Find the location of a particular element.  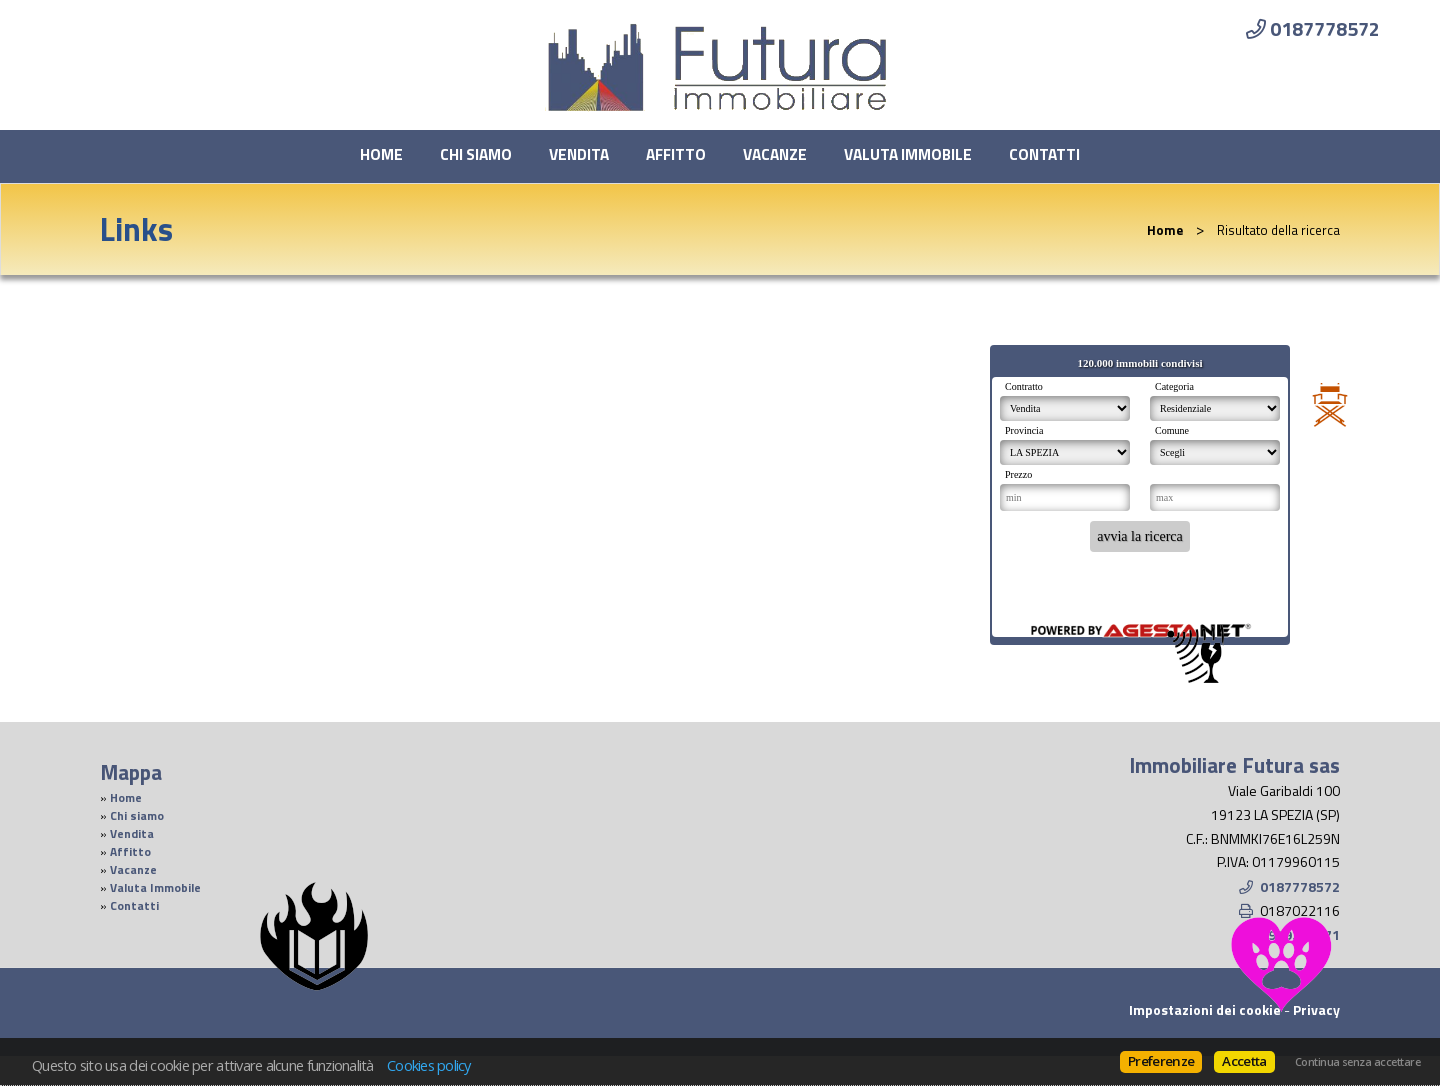

favorite or like a pet-related item is located at coordinates (1281, 965).